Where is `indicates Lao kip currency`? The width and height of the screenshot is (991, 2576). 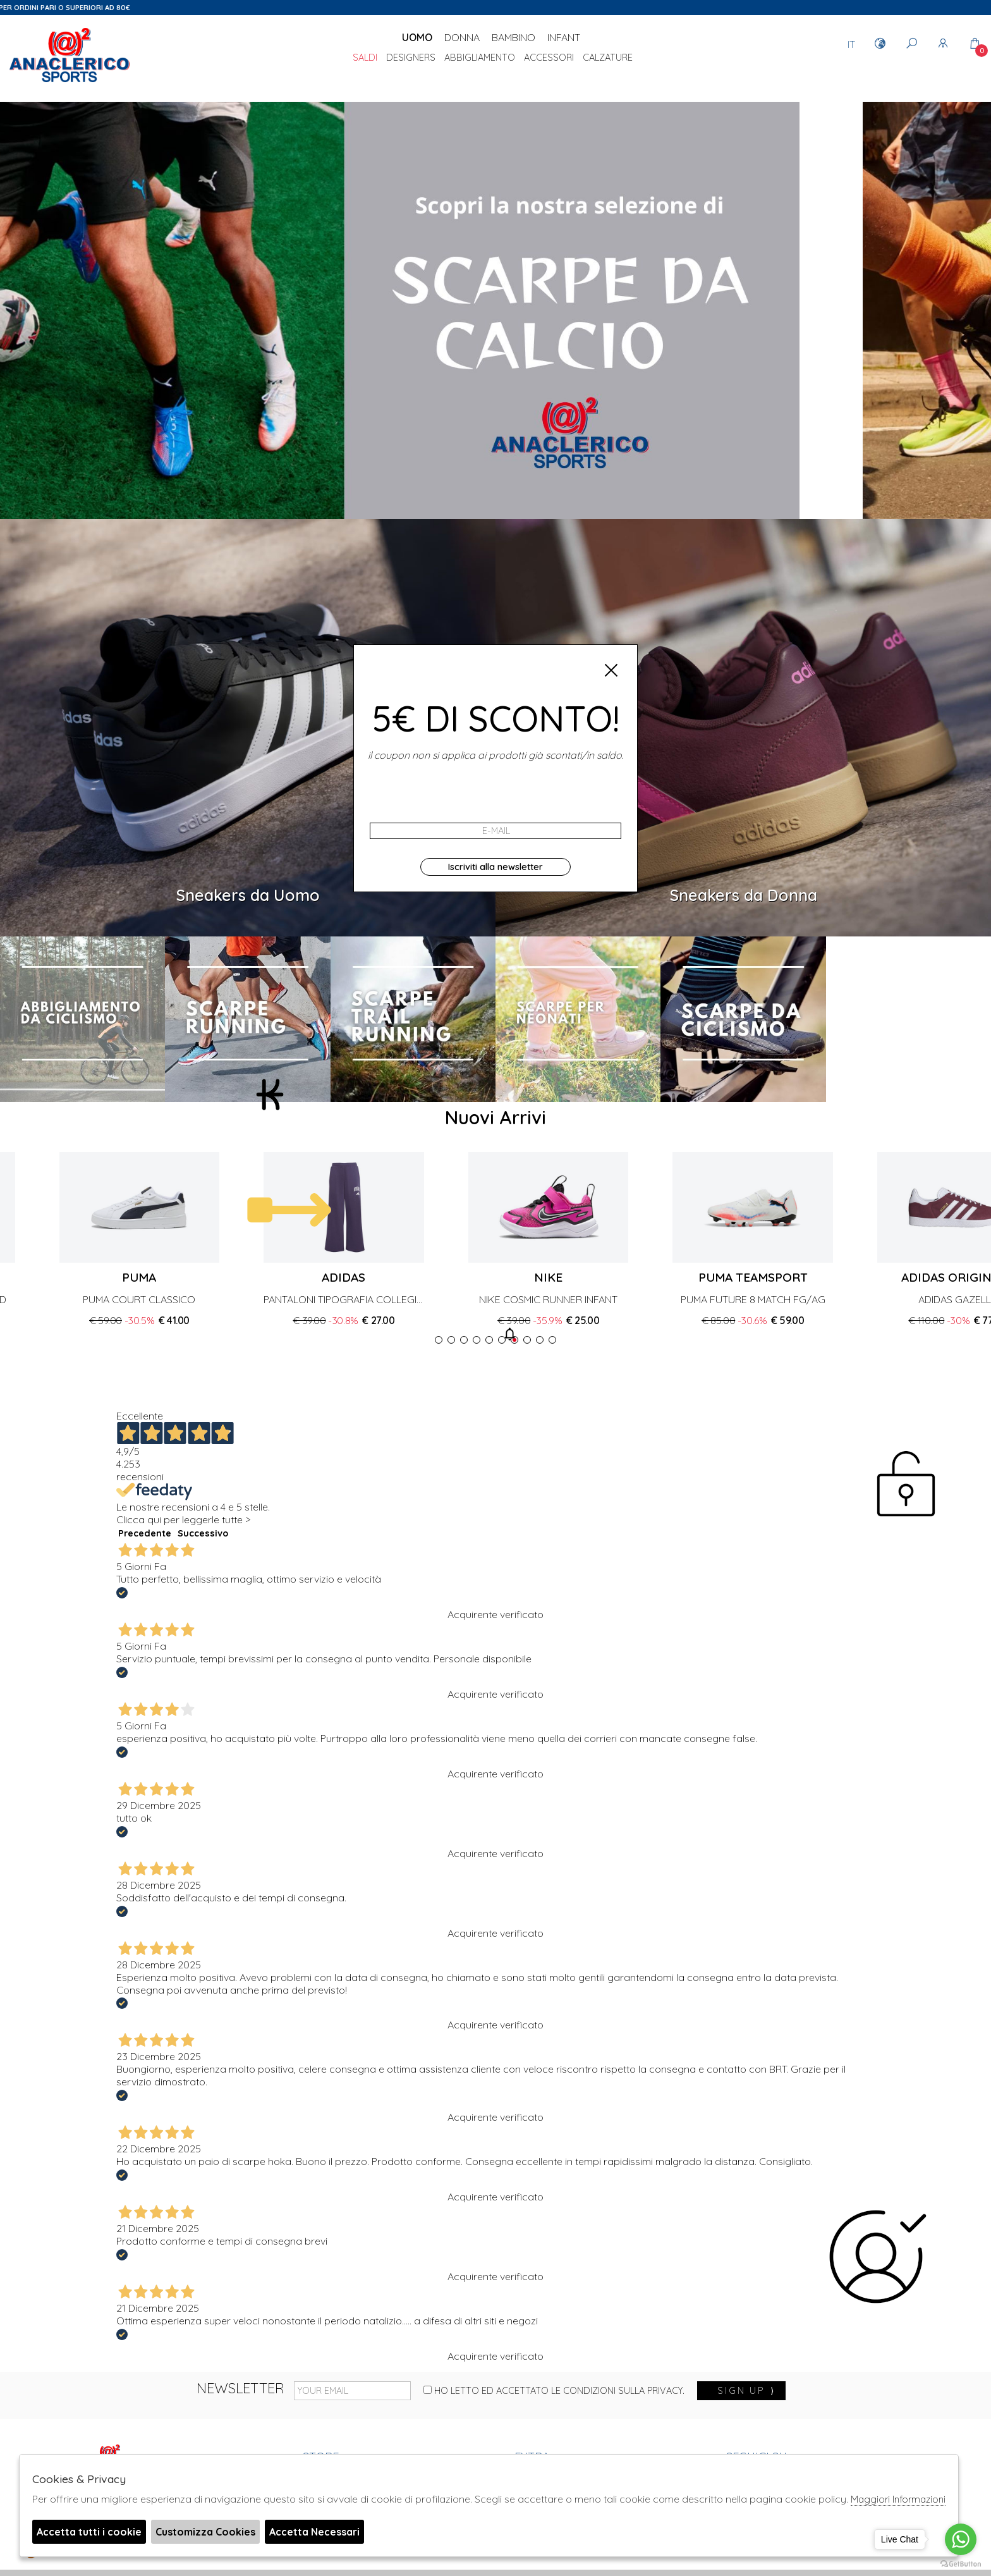
indicates Lao kip currency is located at coordinates (270, 1095).